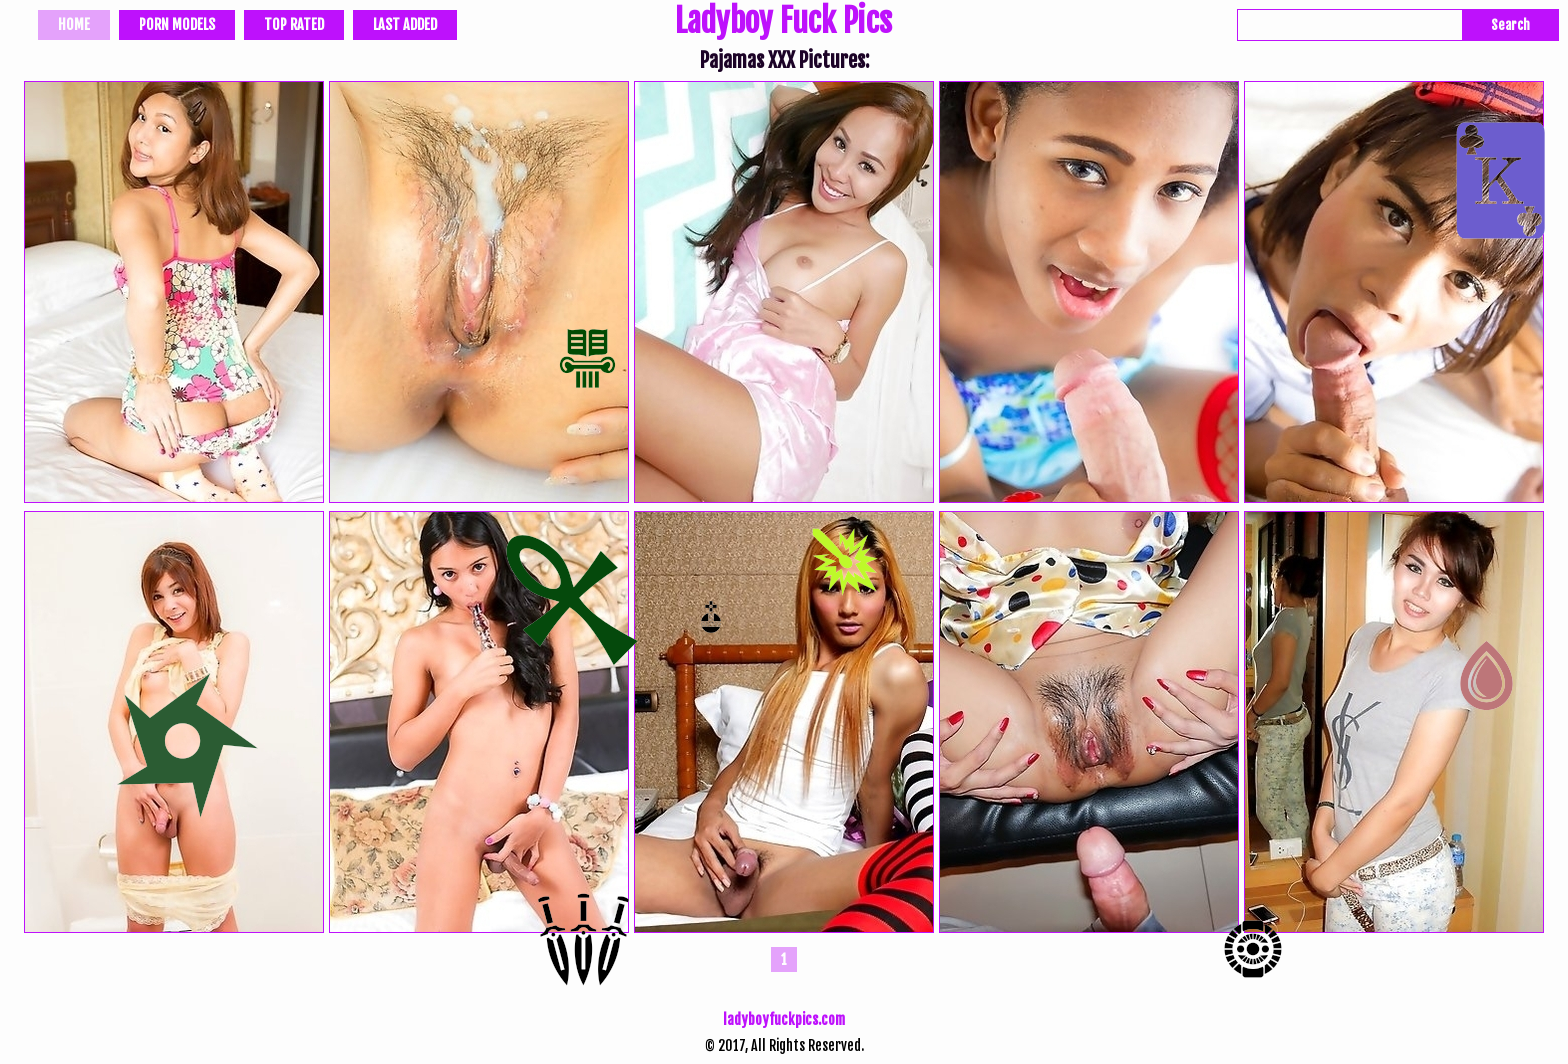  I want to click on indicates a match strike or ignition action, so click(846, 562).